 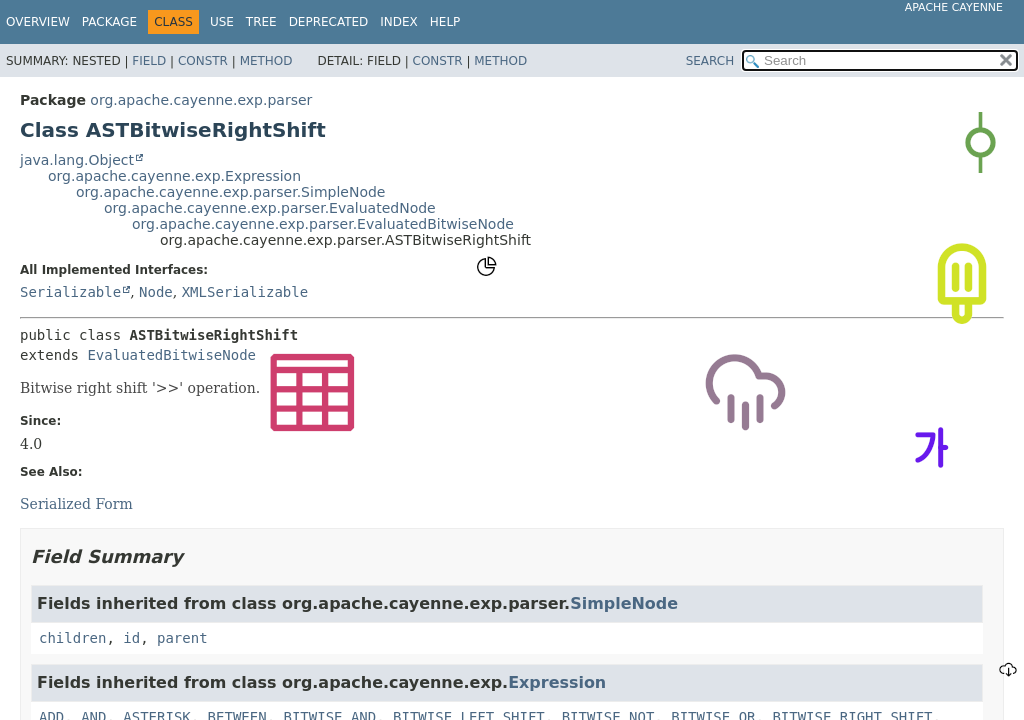 What do you see at coordinates (1008, 669) in the screenshot?
I see `download file from cloud storage` at bounding box center [1008, 669].